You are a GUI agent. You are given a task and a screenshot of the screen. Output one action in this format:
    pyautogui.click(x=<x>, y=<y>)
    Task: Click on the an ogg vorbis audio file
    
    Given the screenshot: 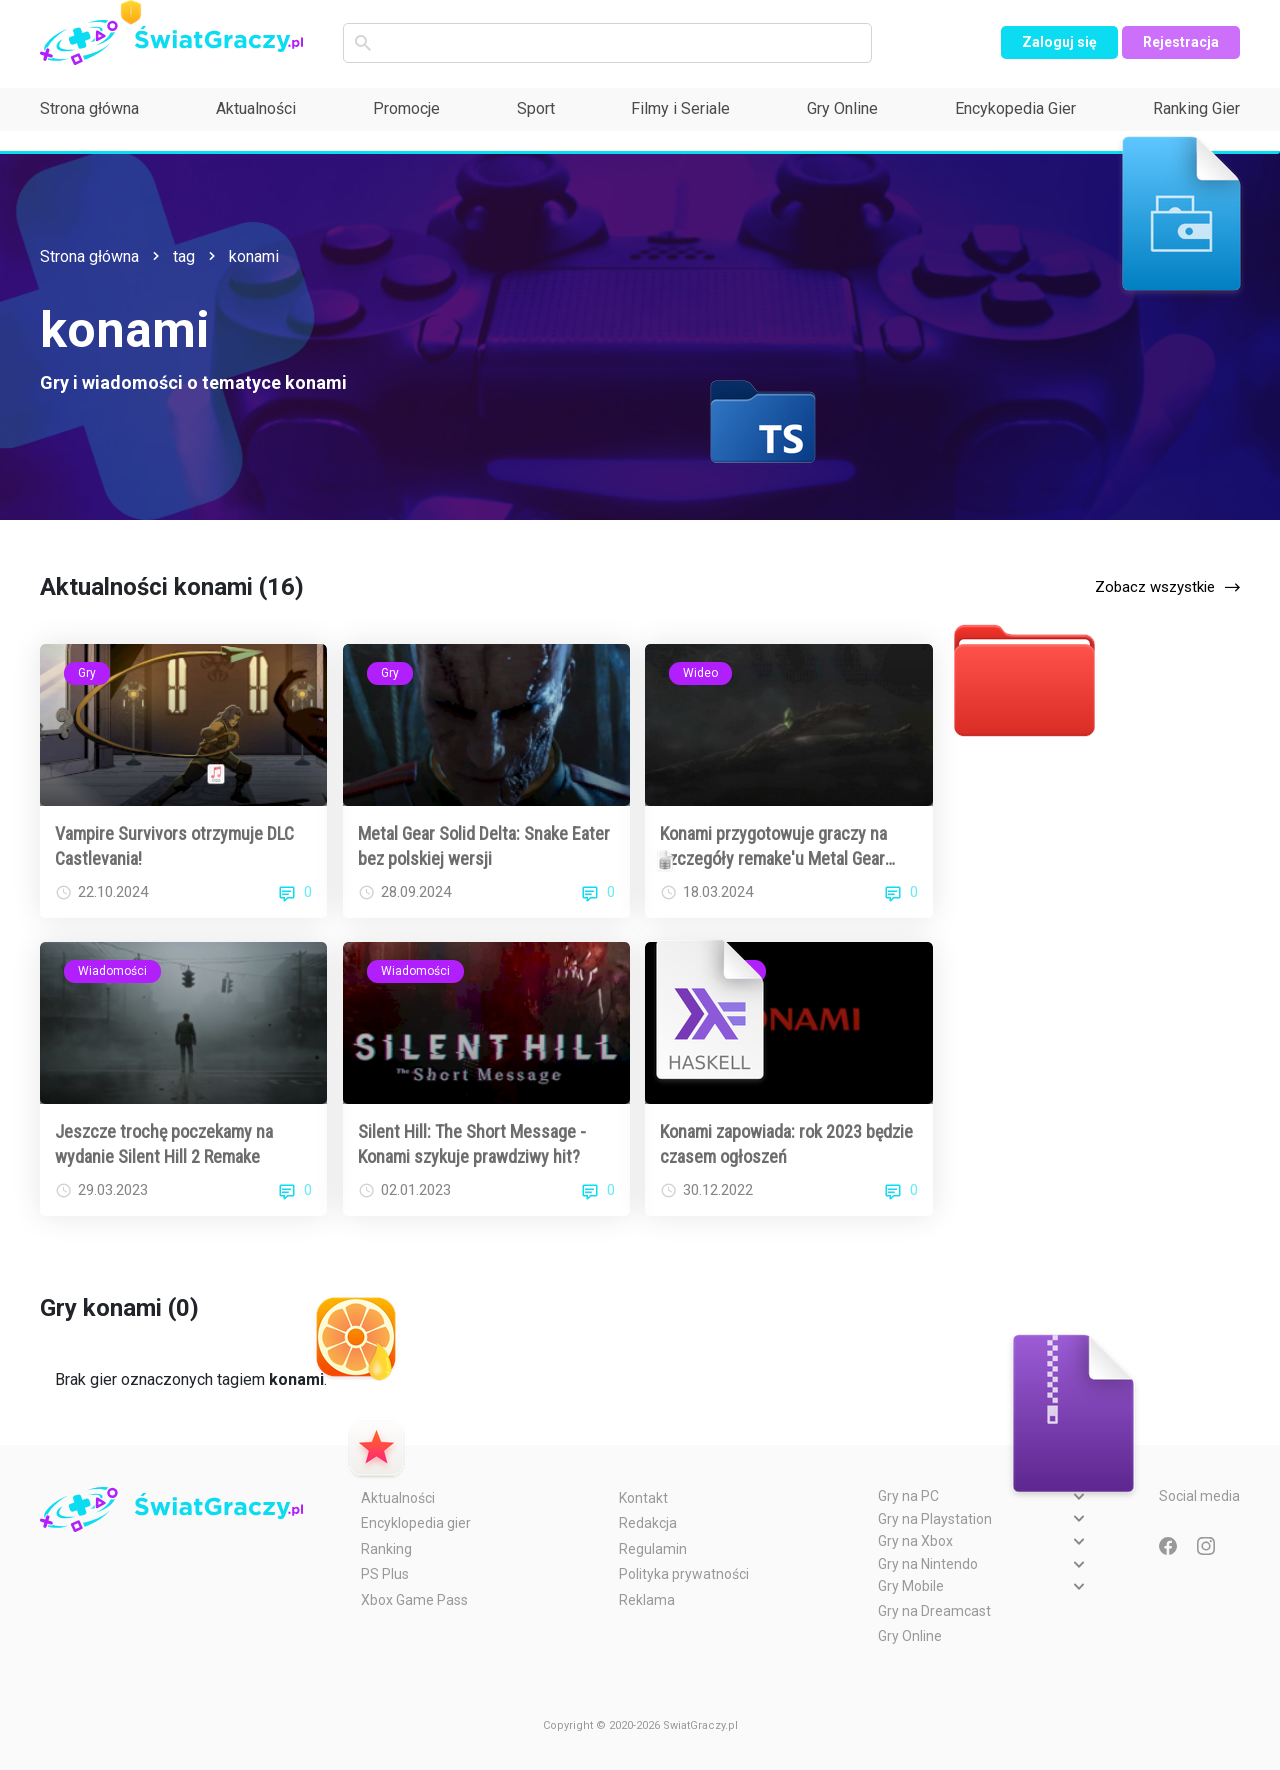 What is the action you would take?
    pyautogui.click(x=216, y=774)
    